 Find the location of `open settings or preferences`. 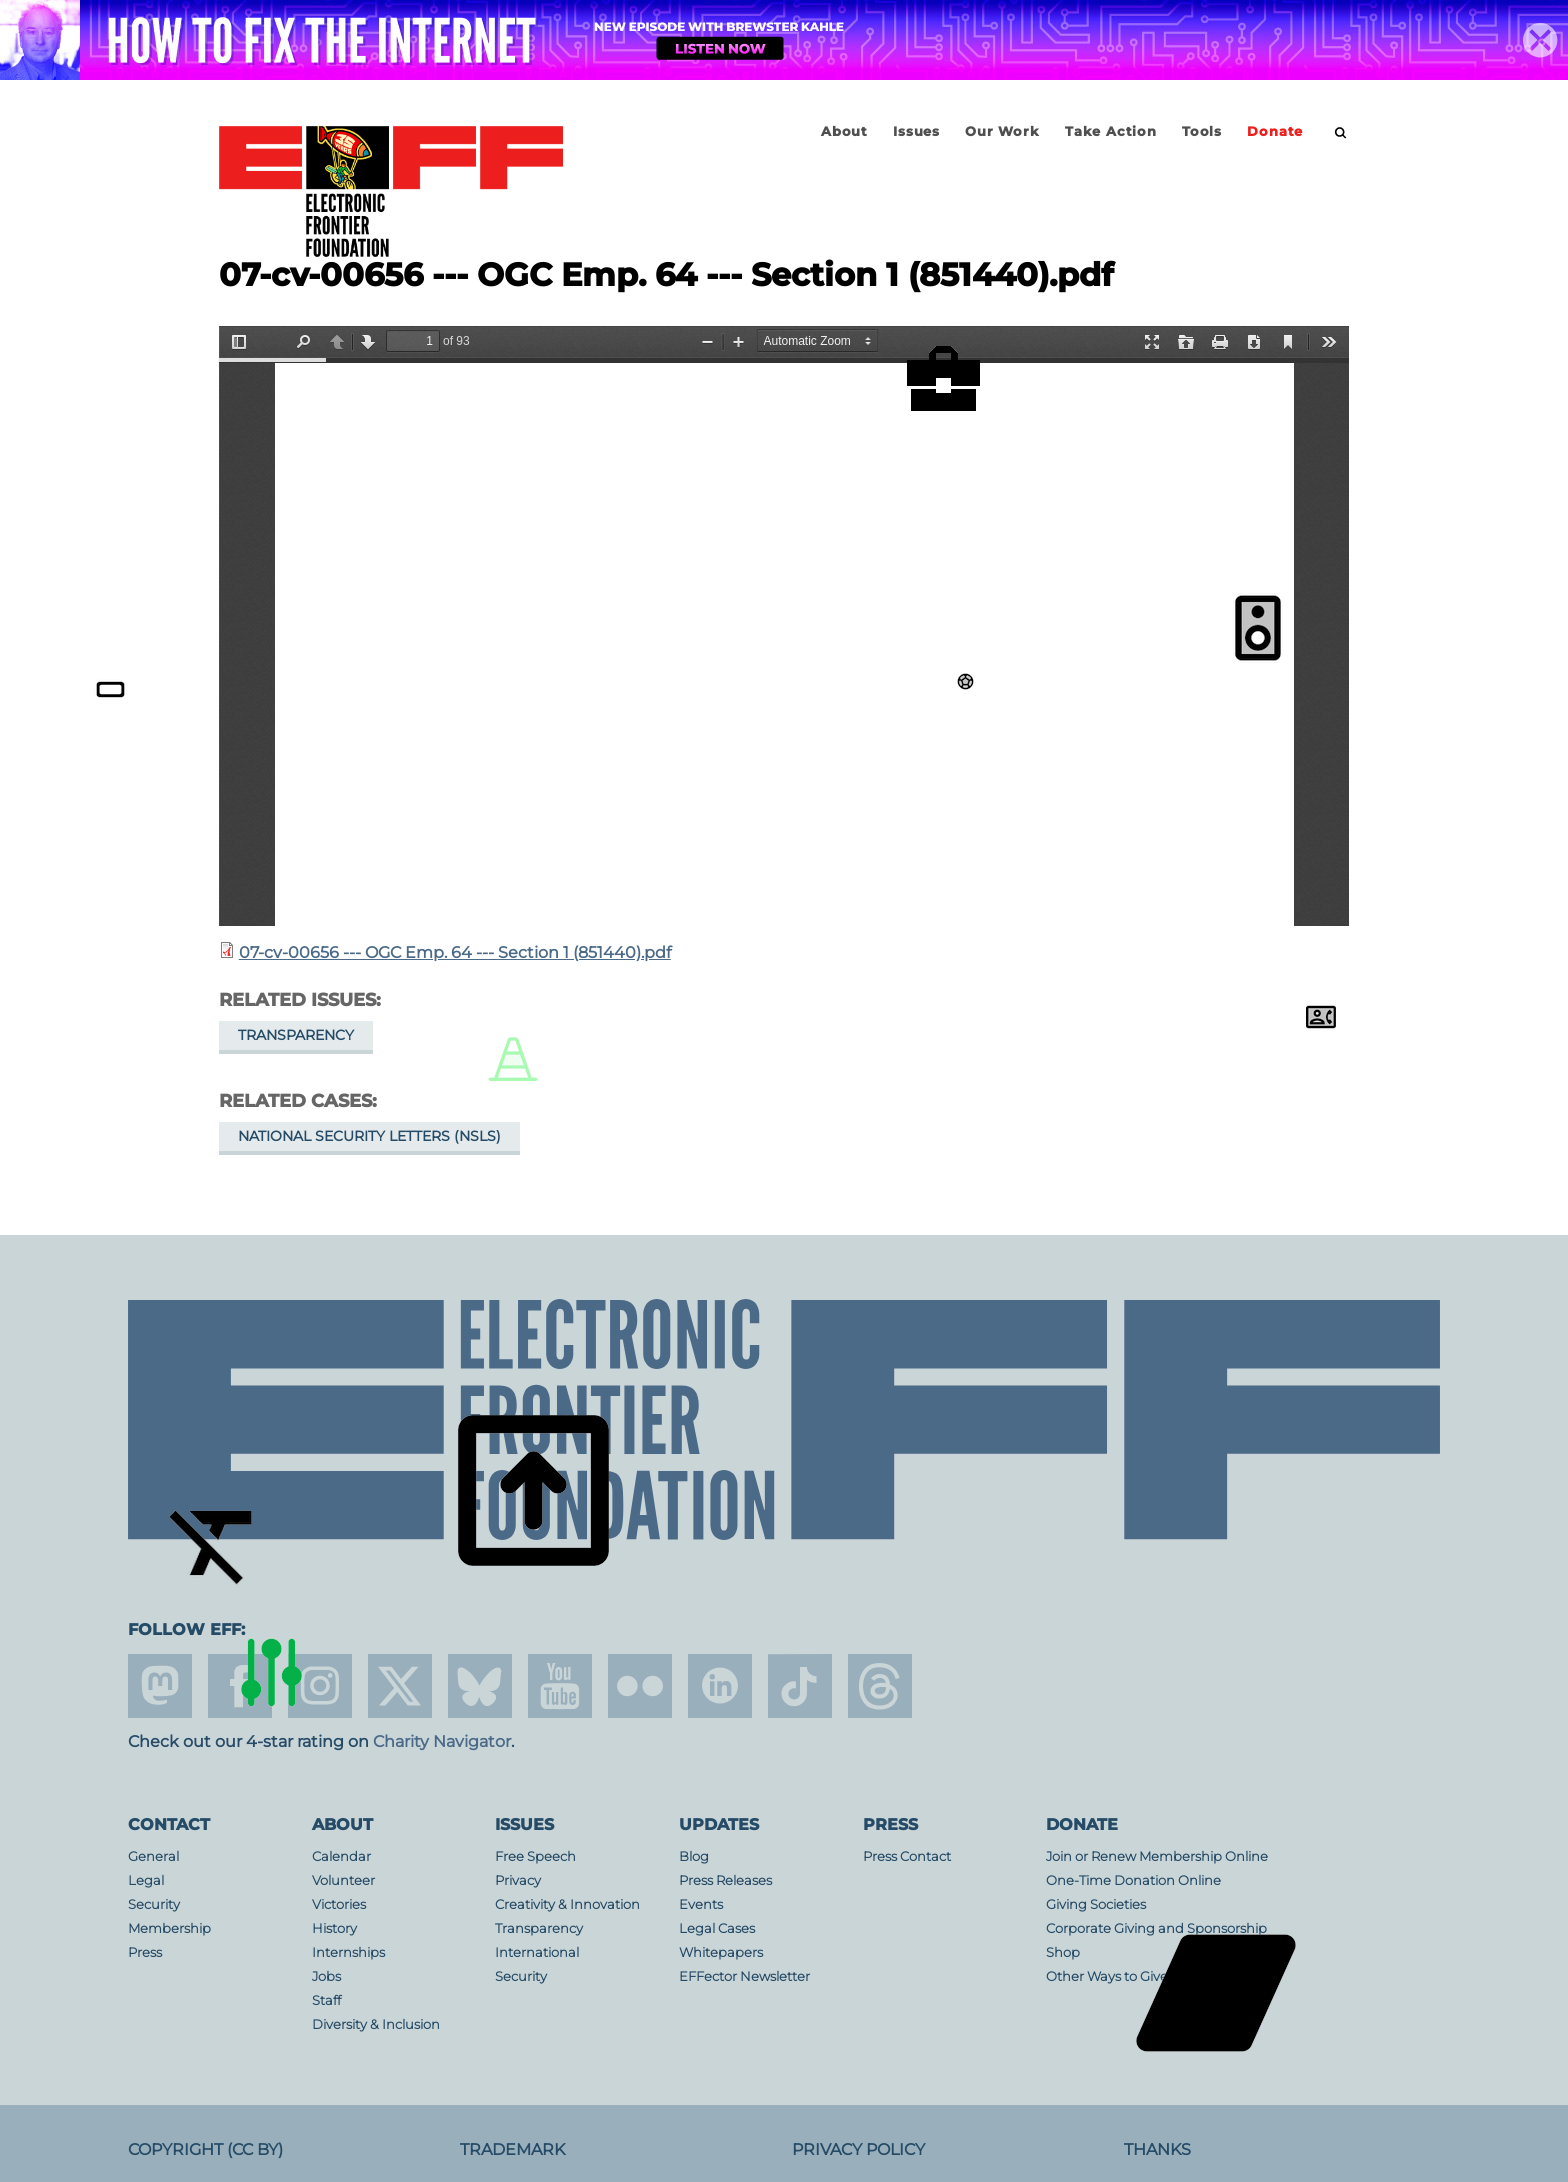

open settings or preferences is located at coordinates (271, 1672).